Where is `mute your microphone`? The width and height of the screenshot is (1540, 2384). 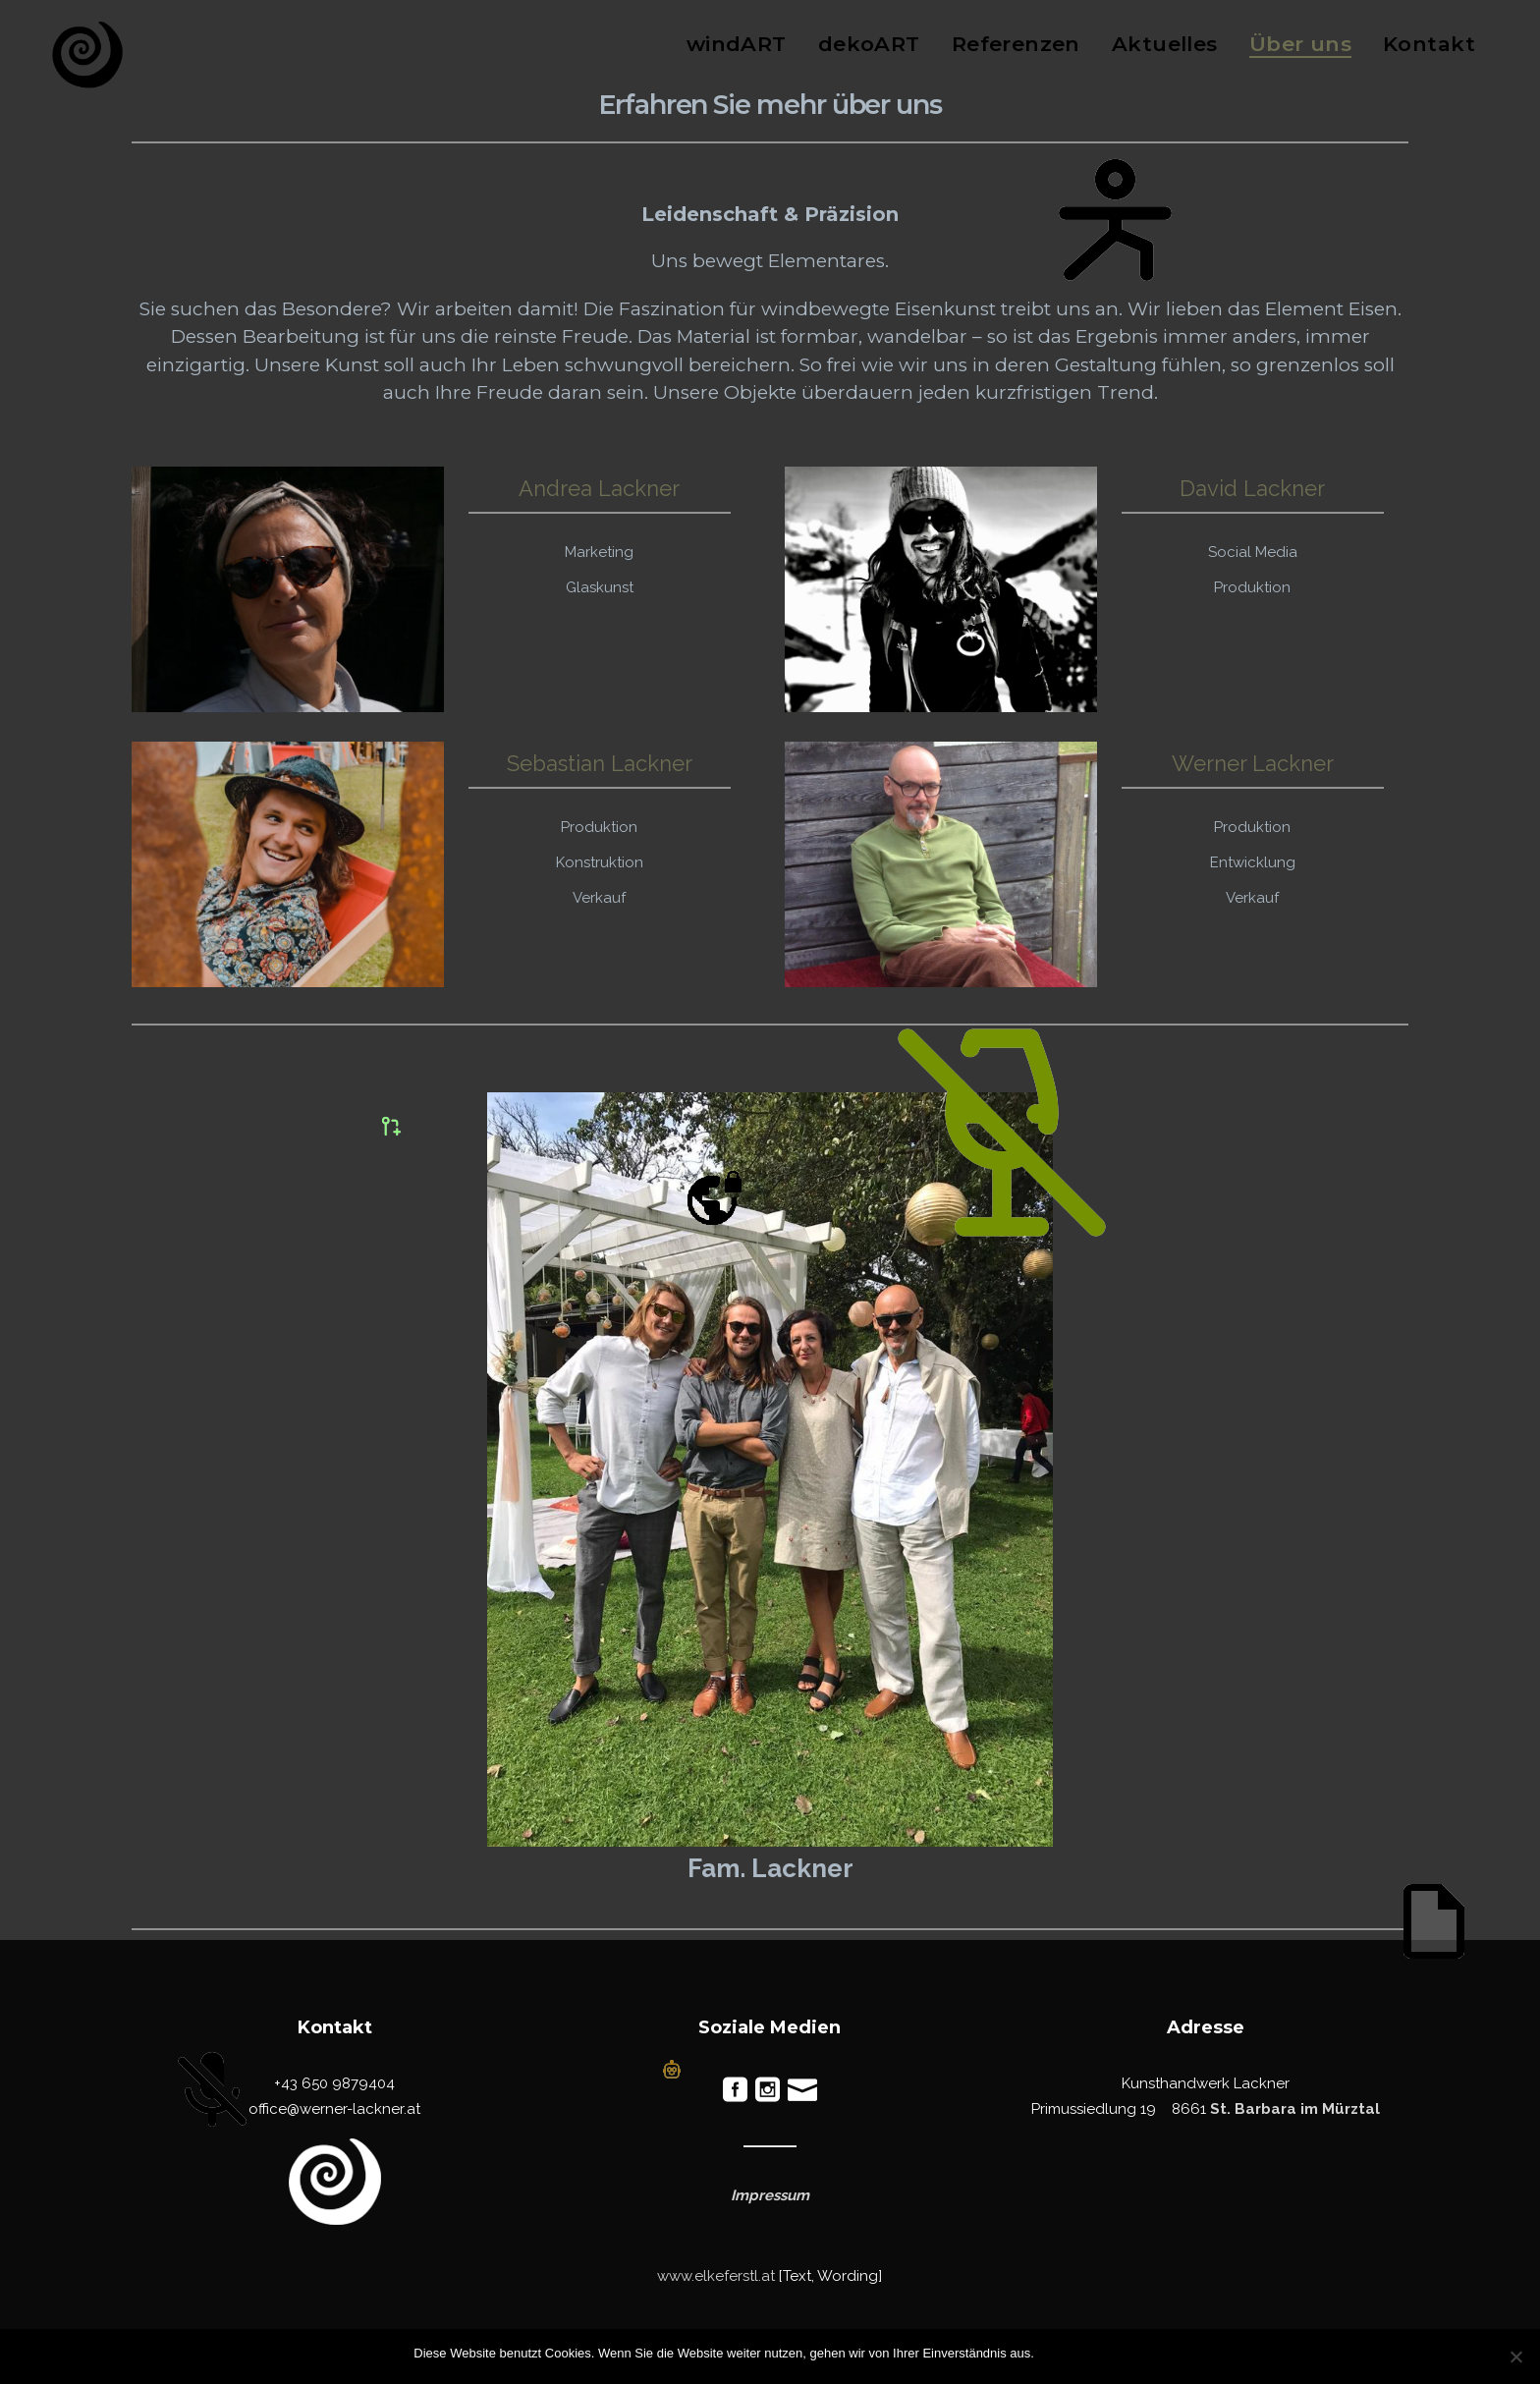
mute your microphone is located at coordinates (212, 2091).